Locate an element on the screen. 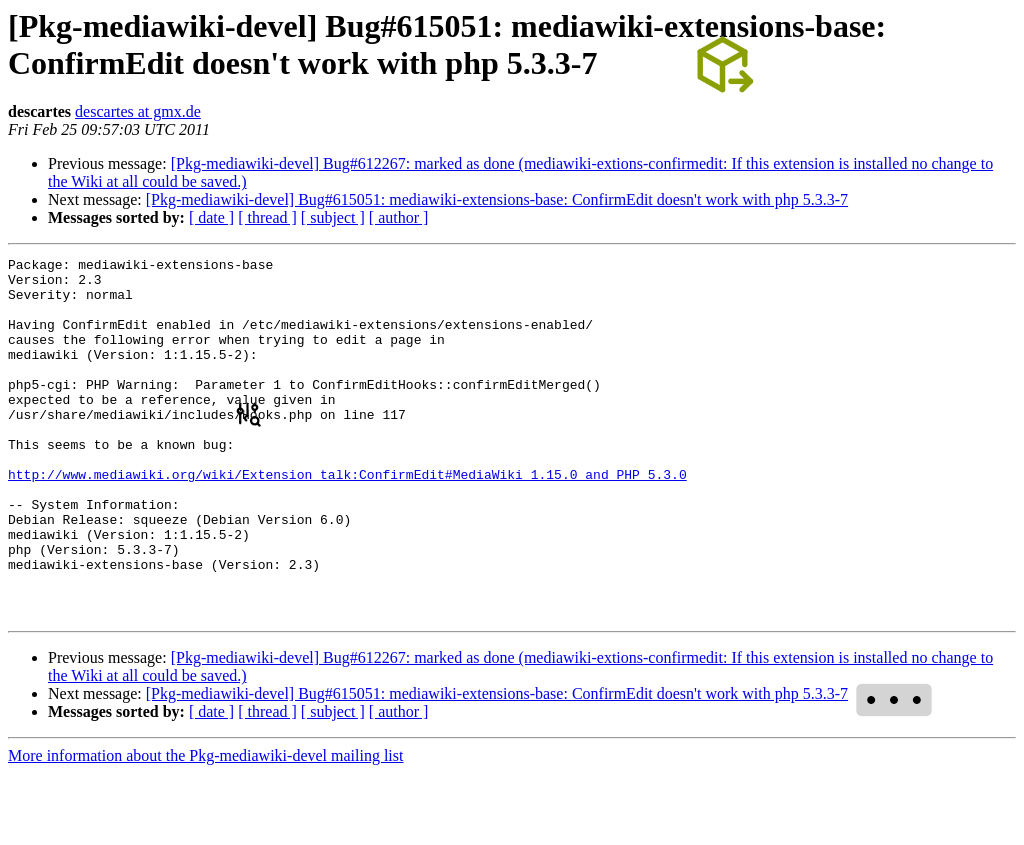 The image size is (1024, 845). search or filter adjustment settings is located at coordinates (247, 413).